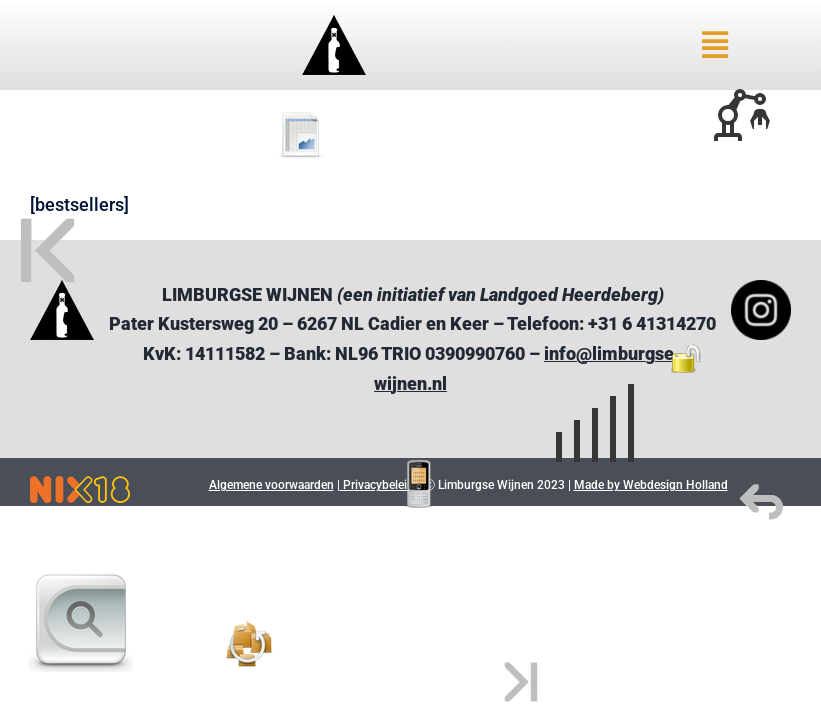 This screenshot has height=720, width=821. Describe the element at coordinates (598, 420) in the screenshot. I see `mobile network signal strength indicator` at that location.